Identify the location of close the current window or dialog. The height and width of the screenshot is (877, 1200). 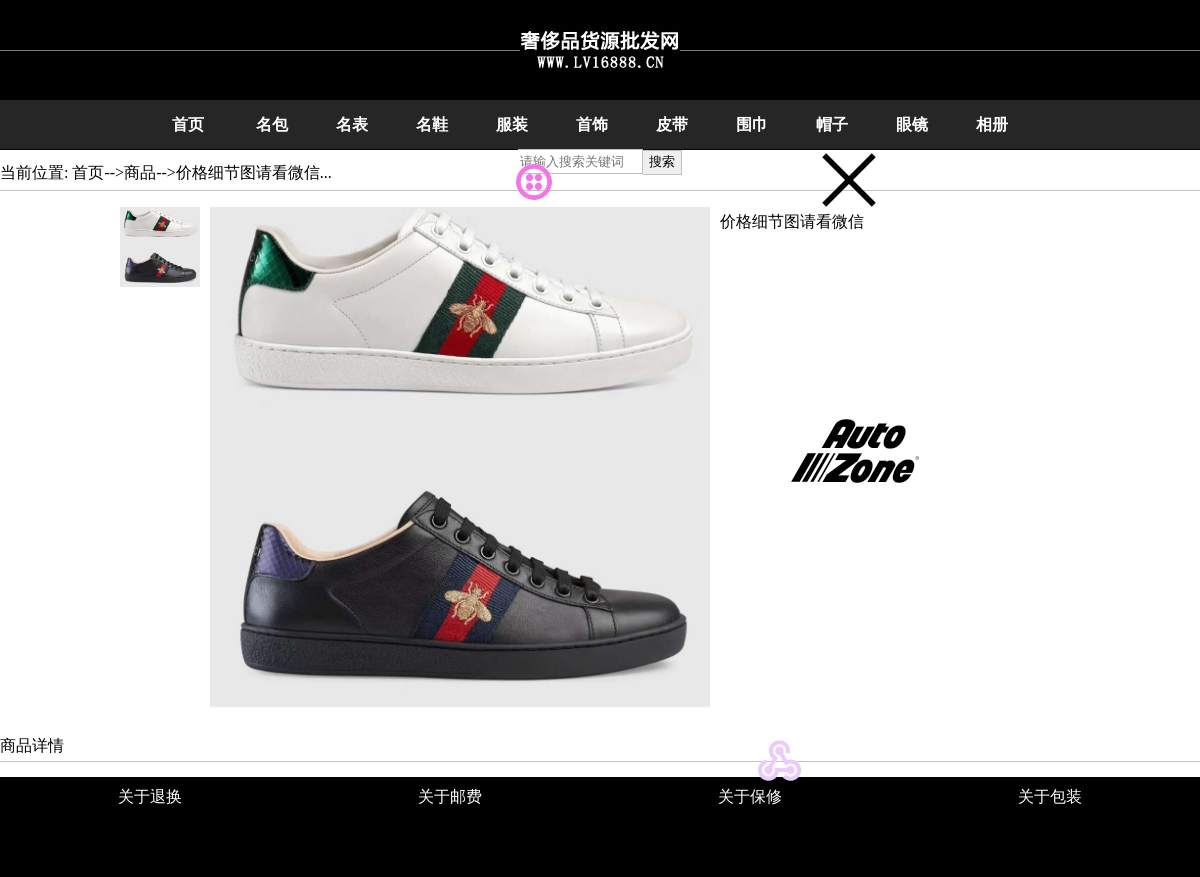
(849, 180).